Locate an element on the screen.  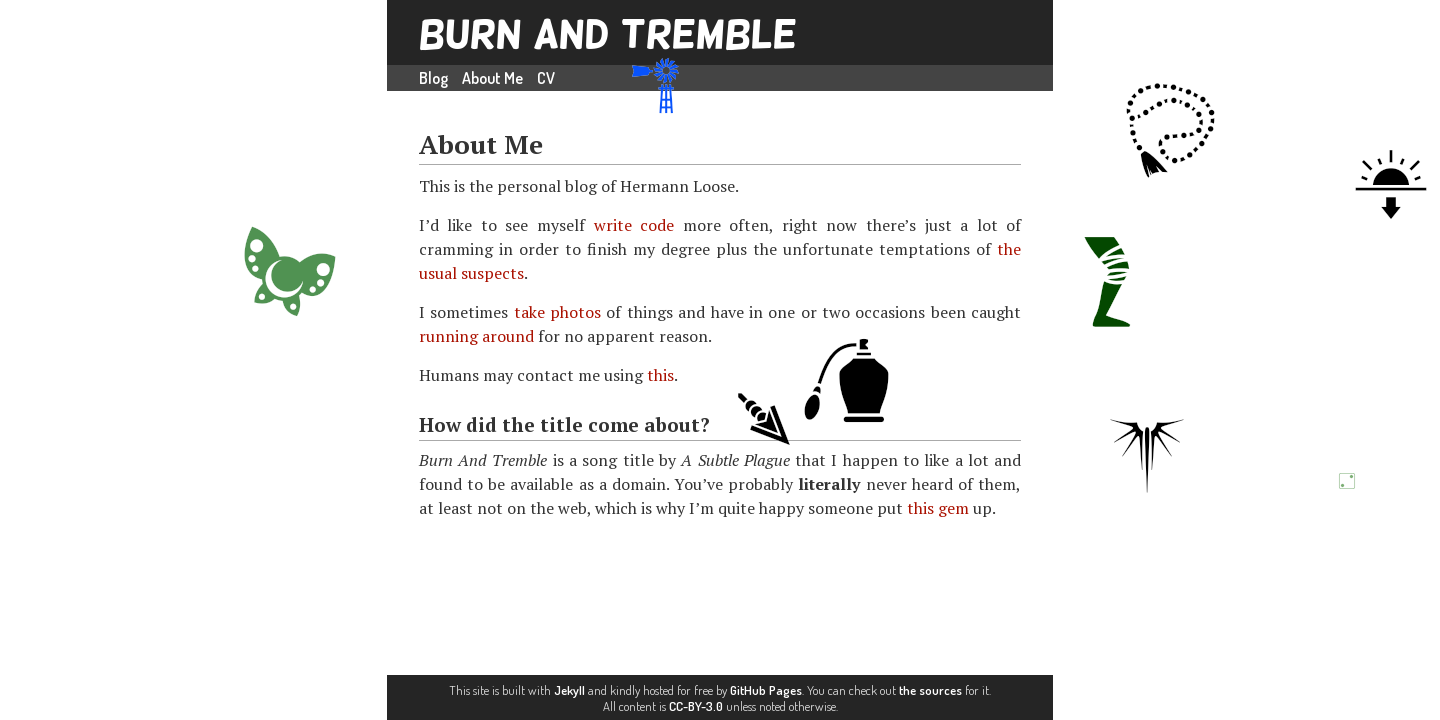
select arrow or projectile type in archery game is located at coordinates (764, 419).